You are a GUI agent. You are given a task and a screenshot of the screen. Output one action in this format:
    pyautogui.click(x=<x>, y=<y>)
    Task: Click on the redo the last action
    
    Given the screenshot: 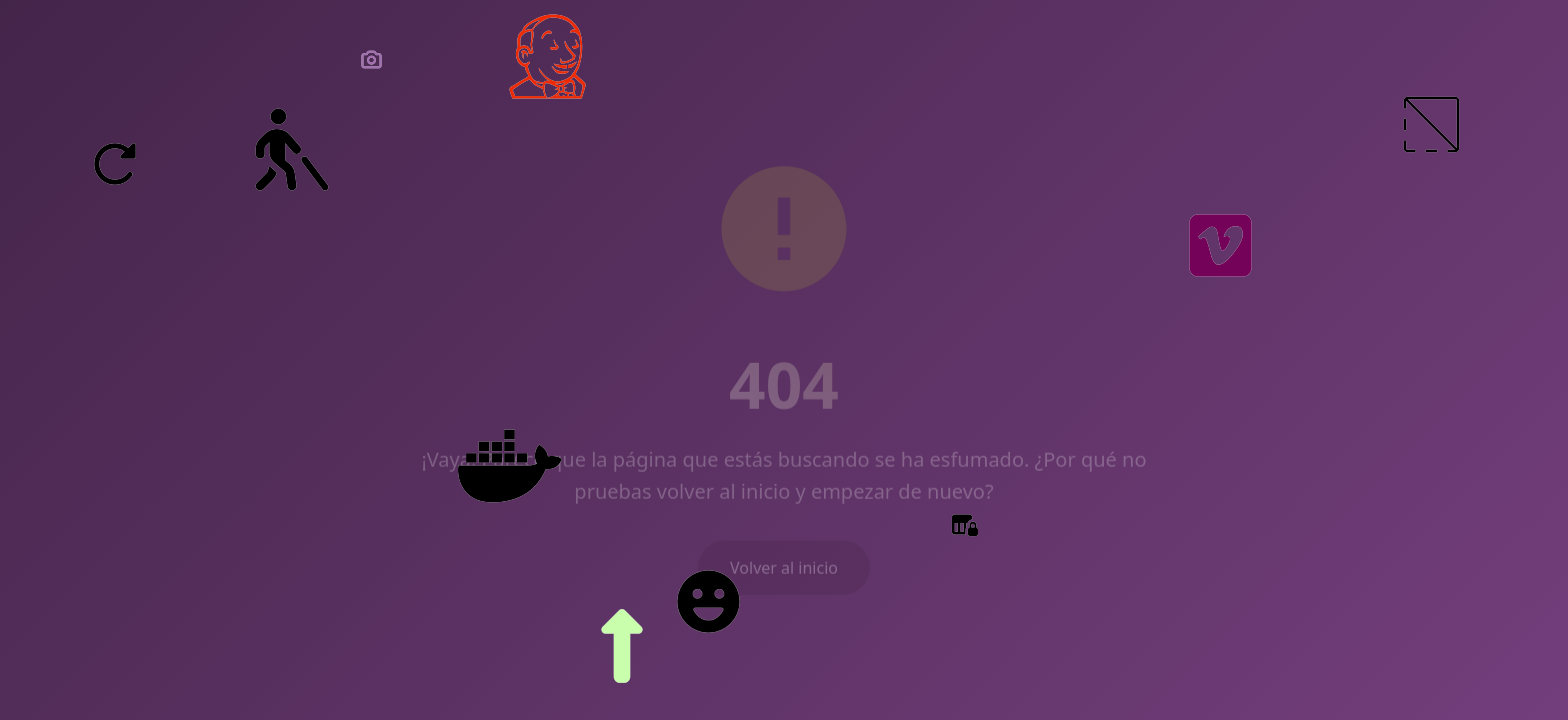 What is the action you would take?
    pyautogui.click(x=115, y=164)
    